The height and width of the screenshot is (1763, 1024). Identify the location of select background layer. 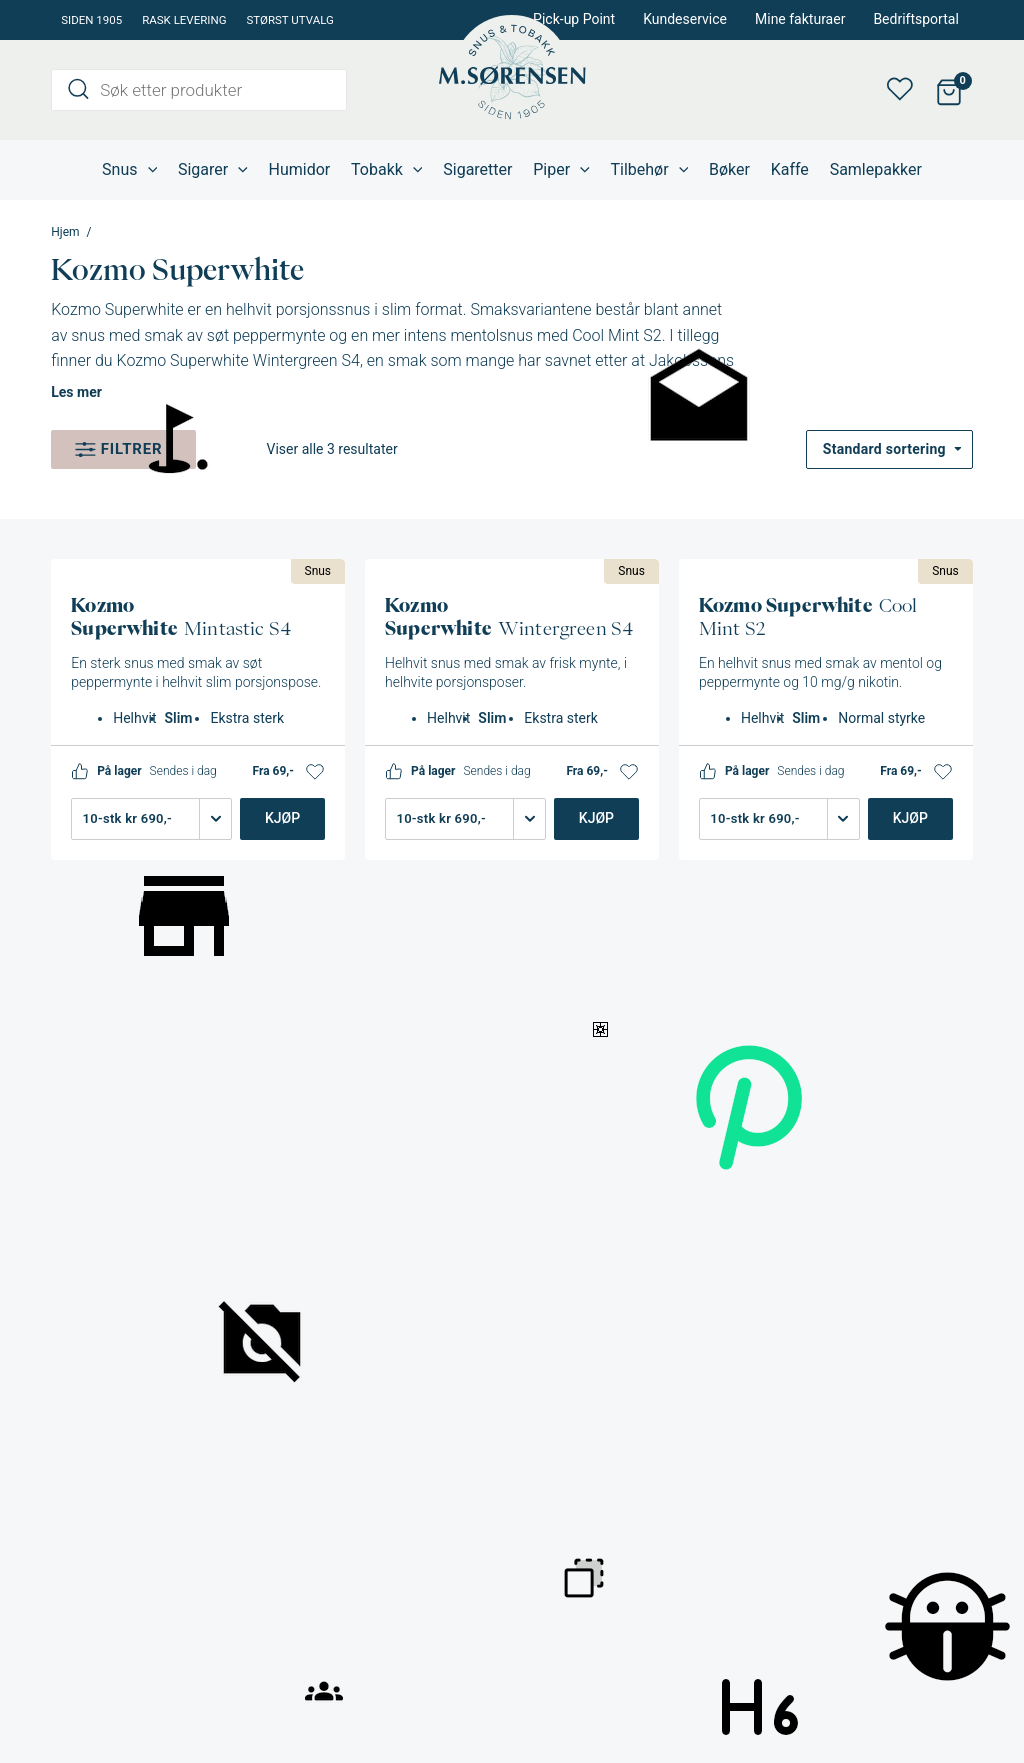
(584, 1578).